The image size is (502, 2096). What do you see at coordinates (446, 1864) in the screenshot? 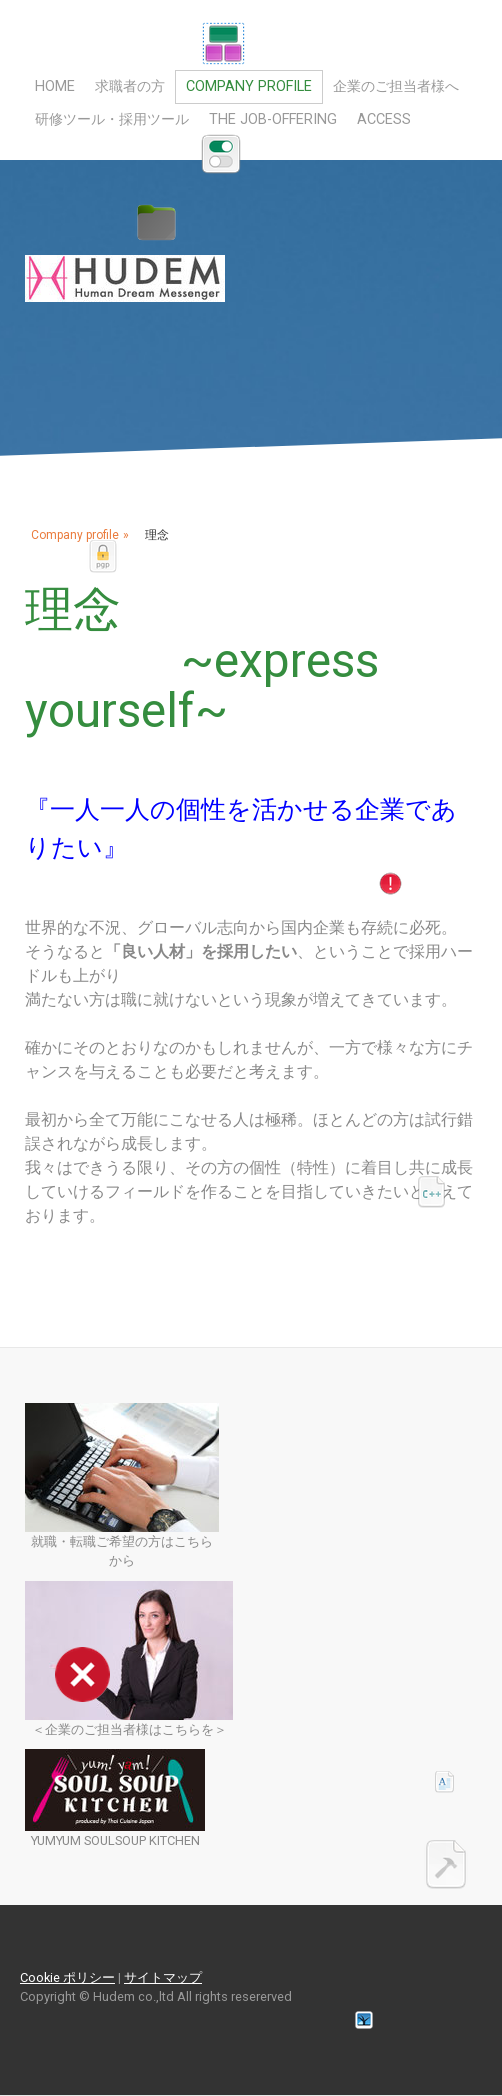
I see `a cmake build configuration file` at bounding box center [446, 1864].